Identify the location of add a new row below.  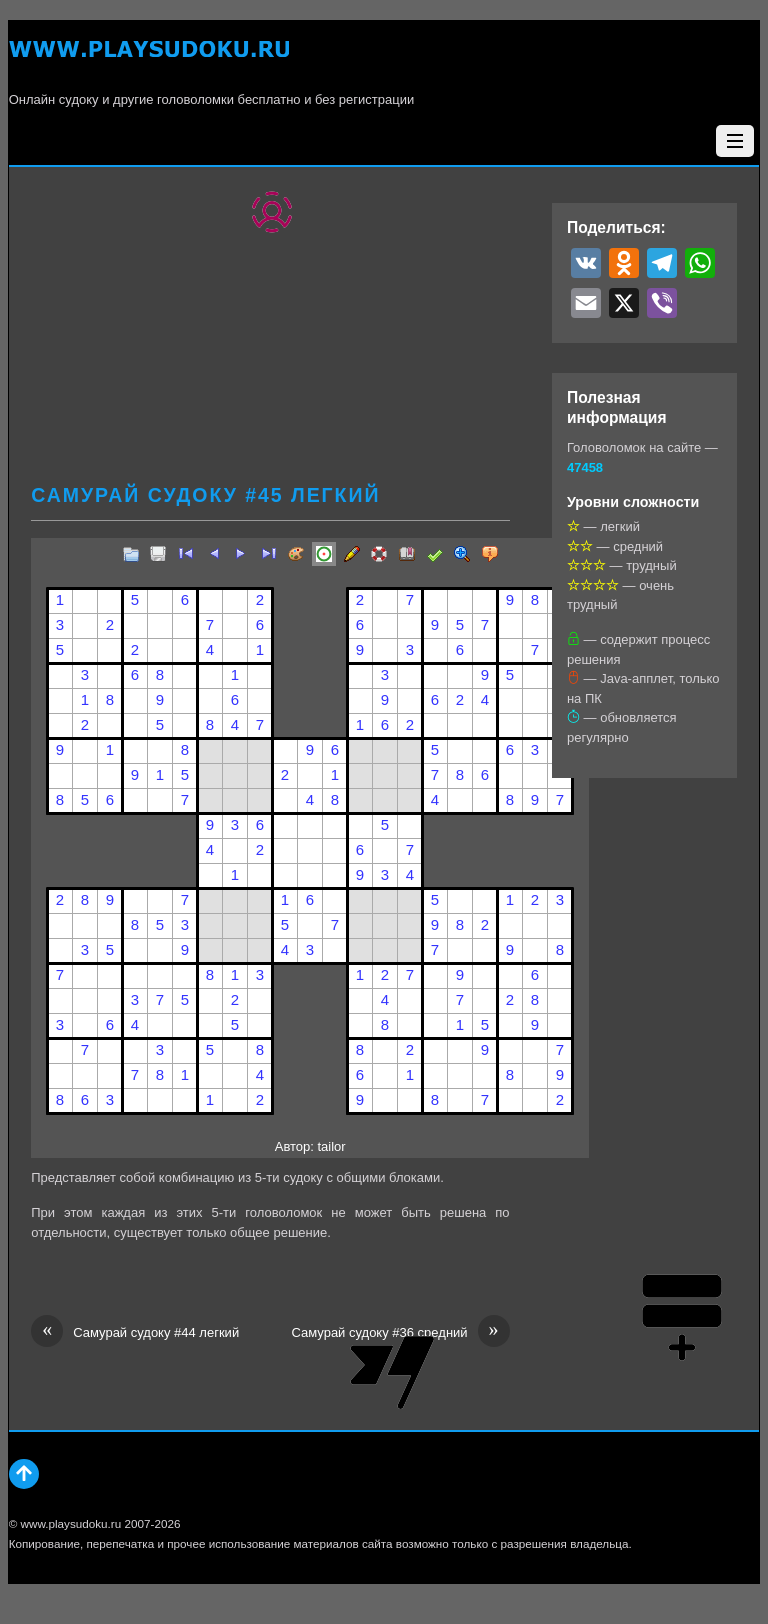
(682, 1311).